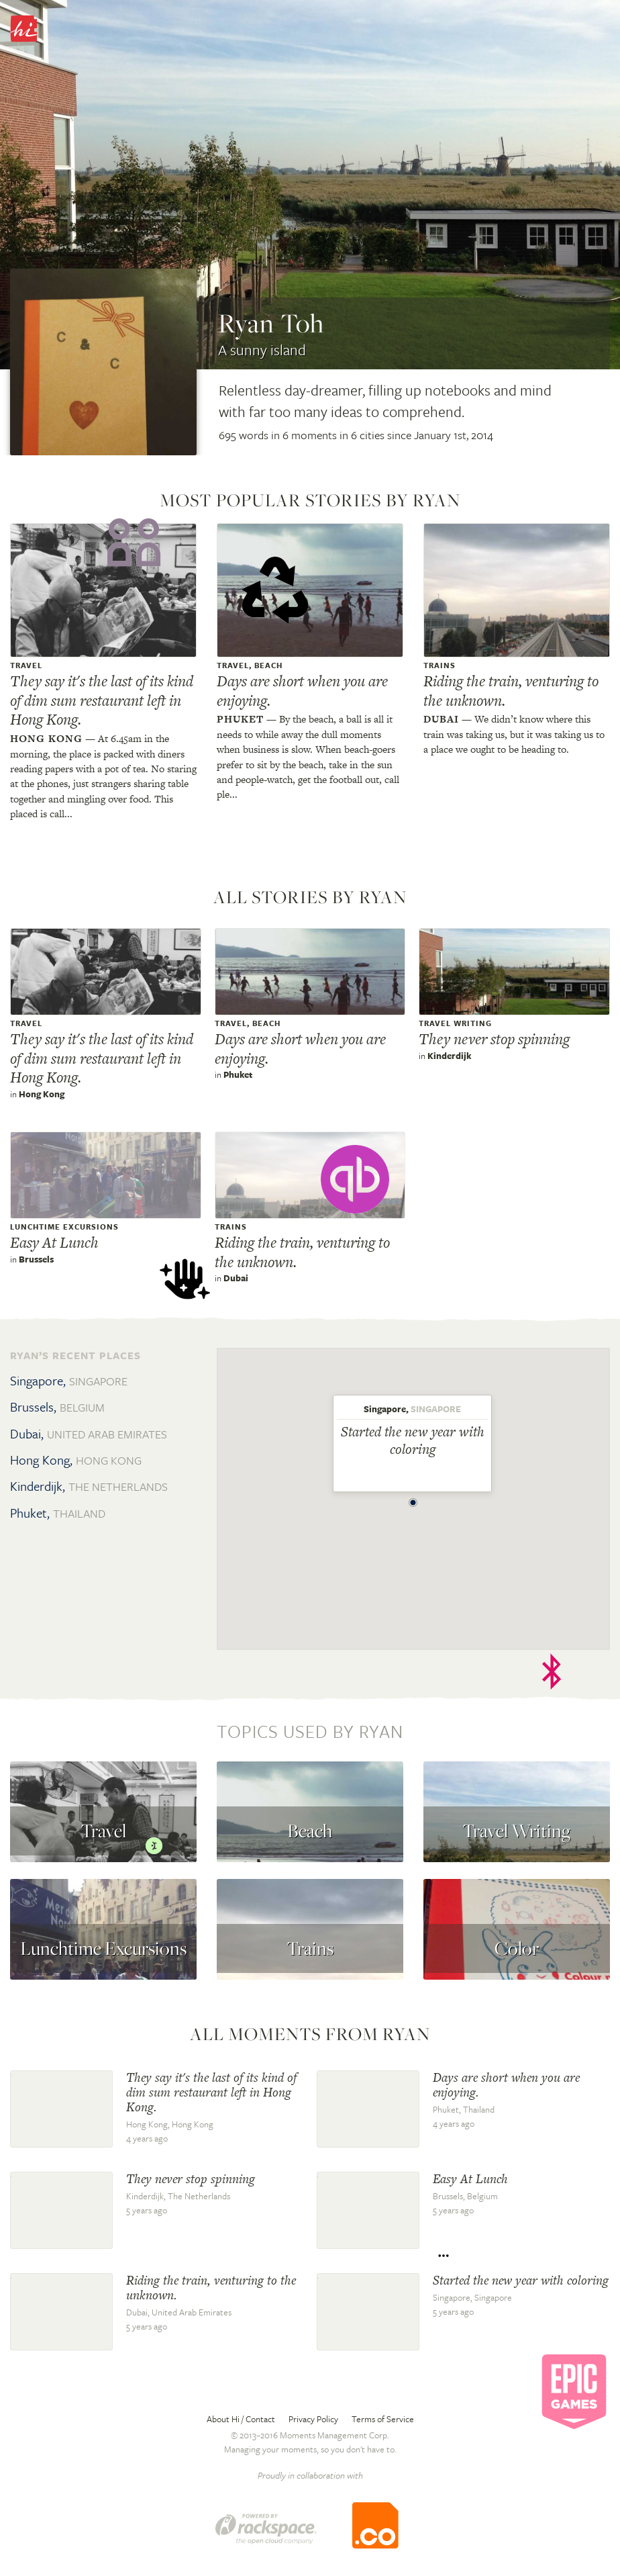  I want to click on indicates recyclable item or material, so click(275, 590).